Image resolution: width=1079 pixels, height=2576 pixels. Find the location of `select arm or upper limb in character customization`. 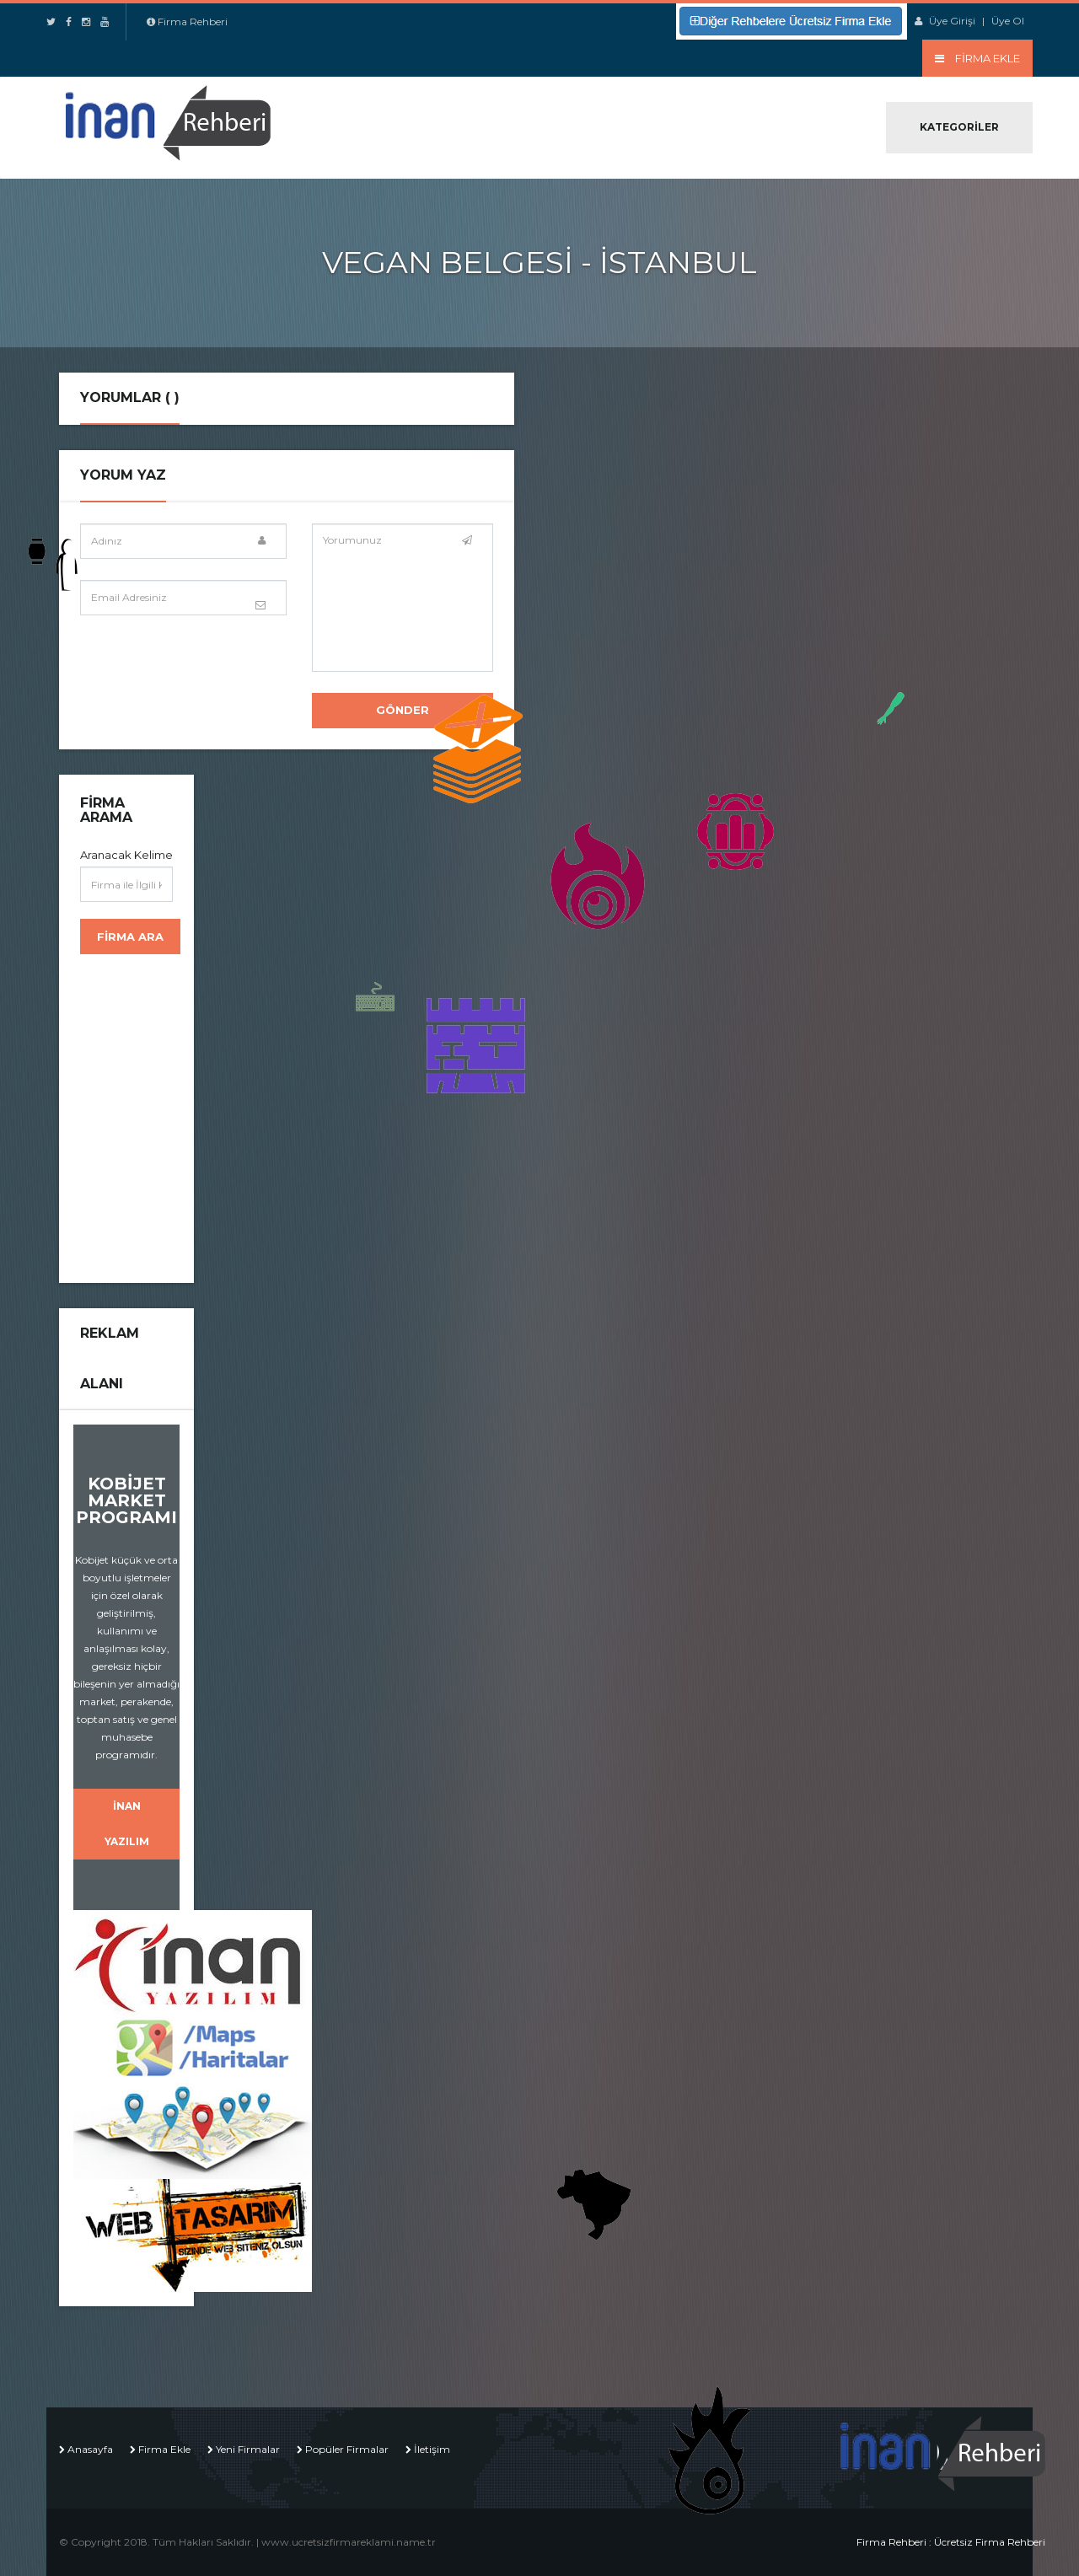

select arm or upper limb in character customization is located at coordinates (890, 708).